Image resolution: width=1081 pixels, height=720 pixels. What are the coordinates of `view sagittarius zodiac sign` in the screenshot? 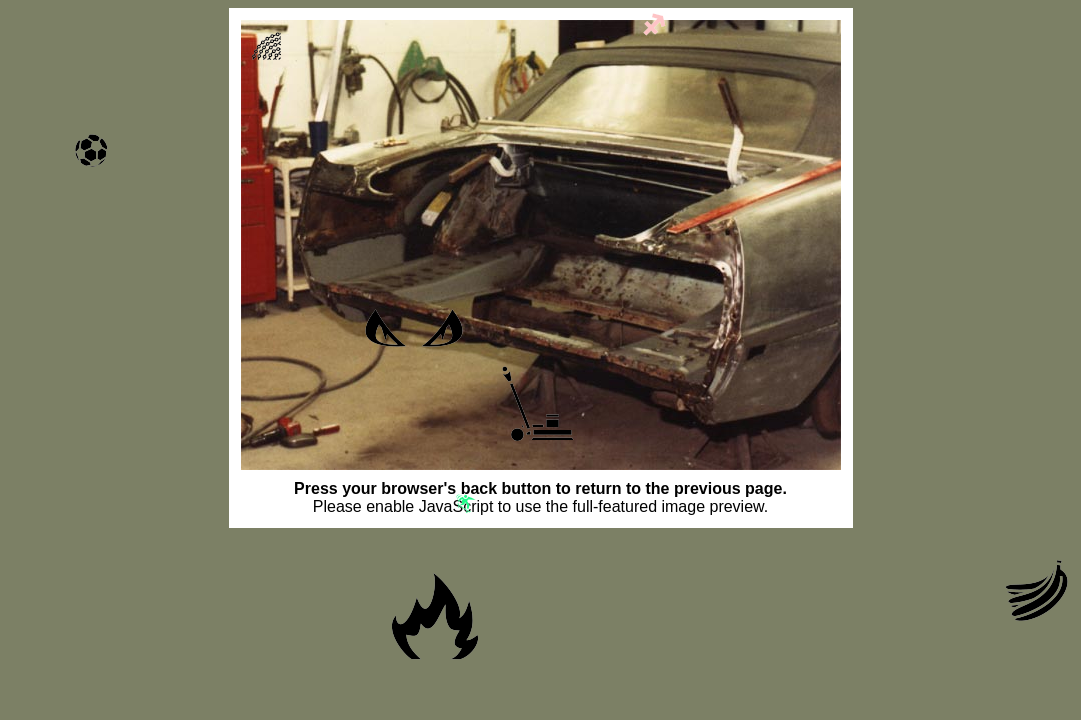 It's located at (654, 24).